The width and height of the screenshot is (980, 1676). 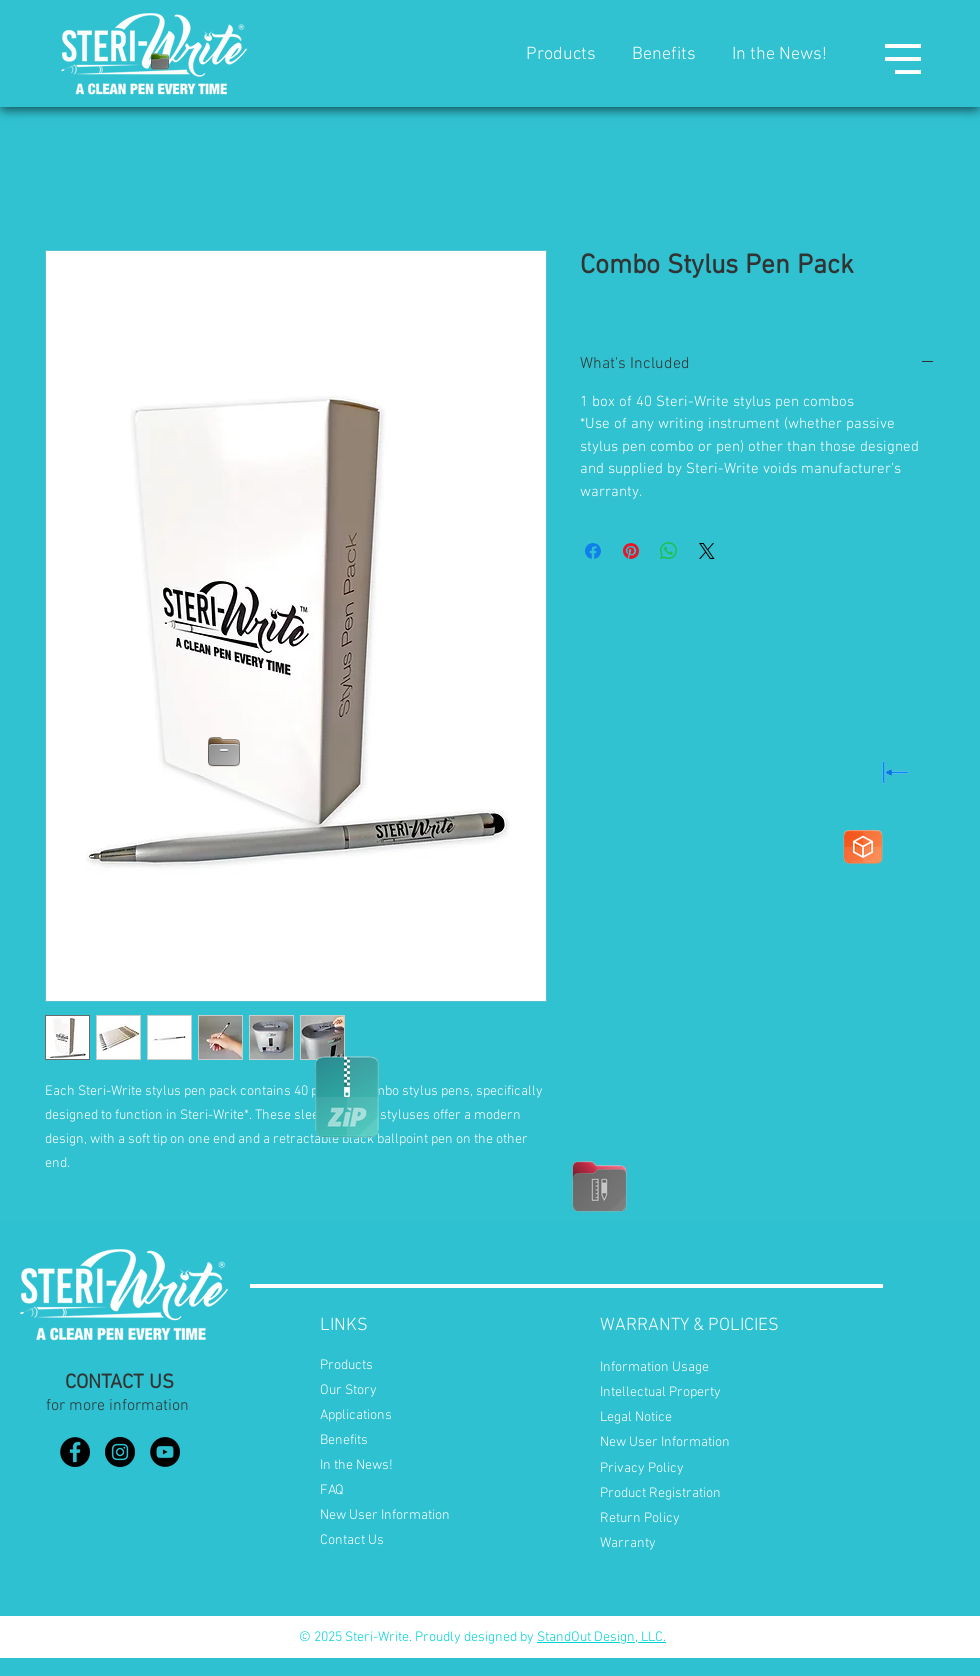 What do you see at coordinates (160, 61) in the screenshot?
I see `open folder containing files` at bounding box center [160, 61].